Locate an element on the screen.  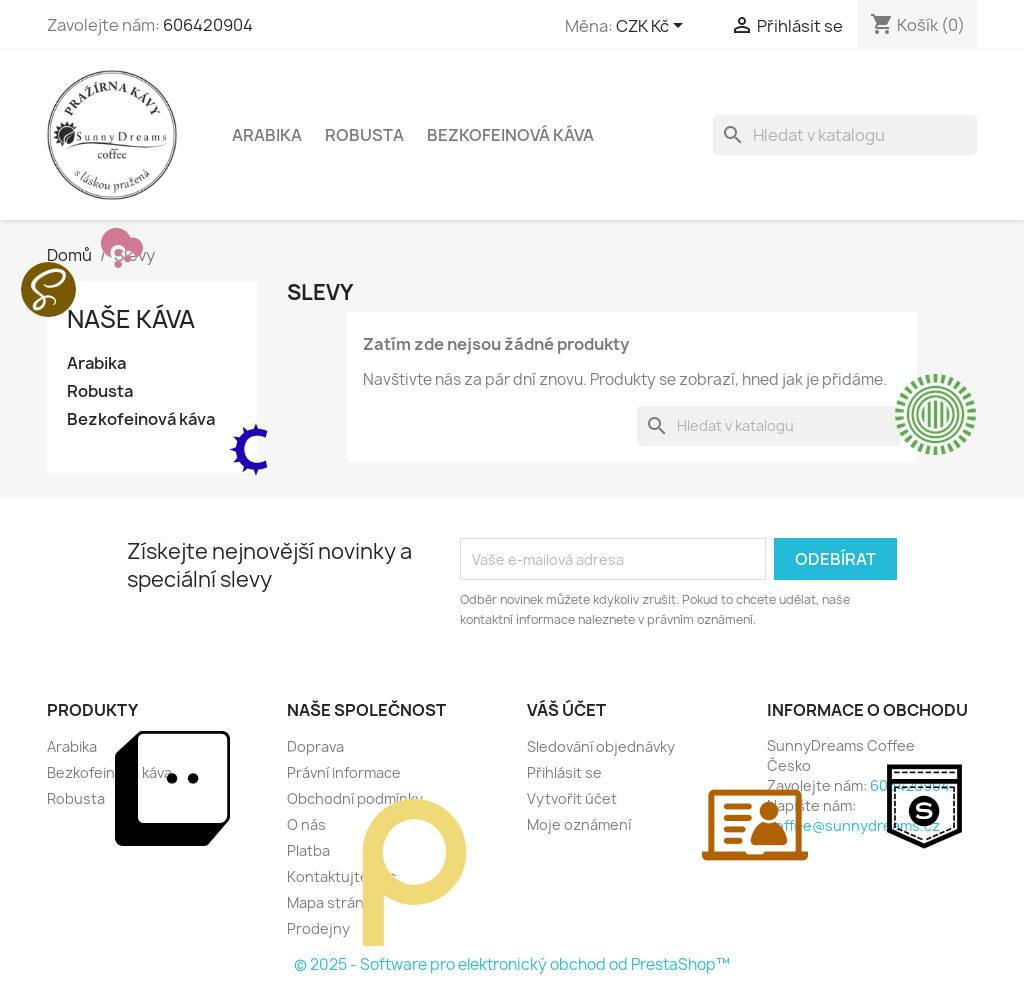
open the picsart app is located at coordinates (414, 872).